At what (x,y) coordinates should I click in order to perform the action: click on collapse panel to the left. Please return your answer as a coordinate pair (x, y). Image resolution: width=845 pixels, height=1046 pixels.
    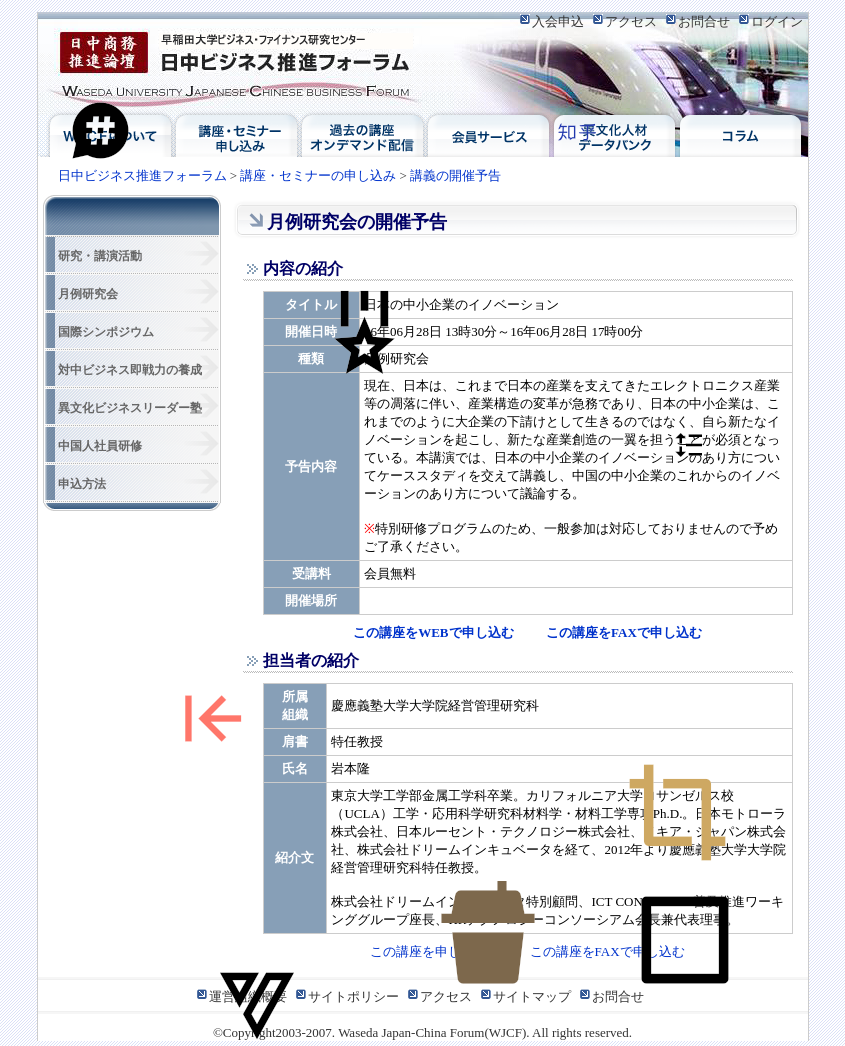
    Looking at the image, I should click on (211, 718).